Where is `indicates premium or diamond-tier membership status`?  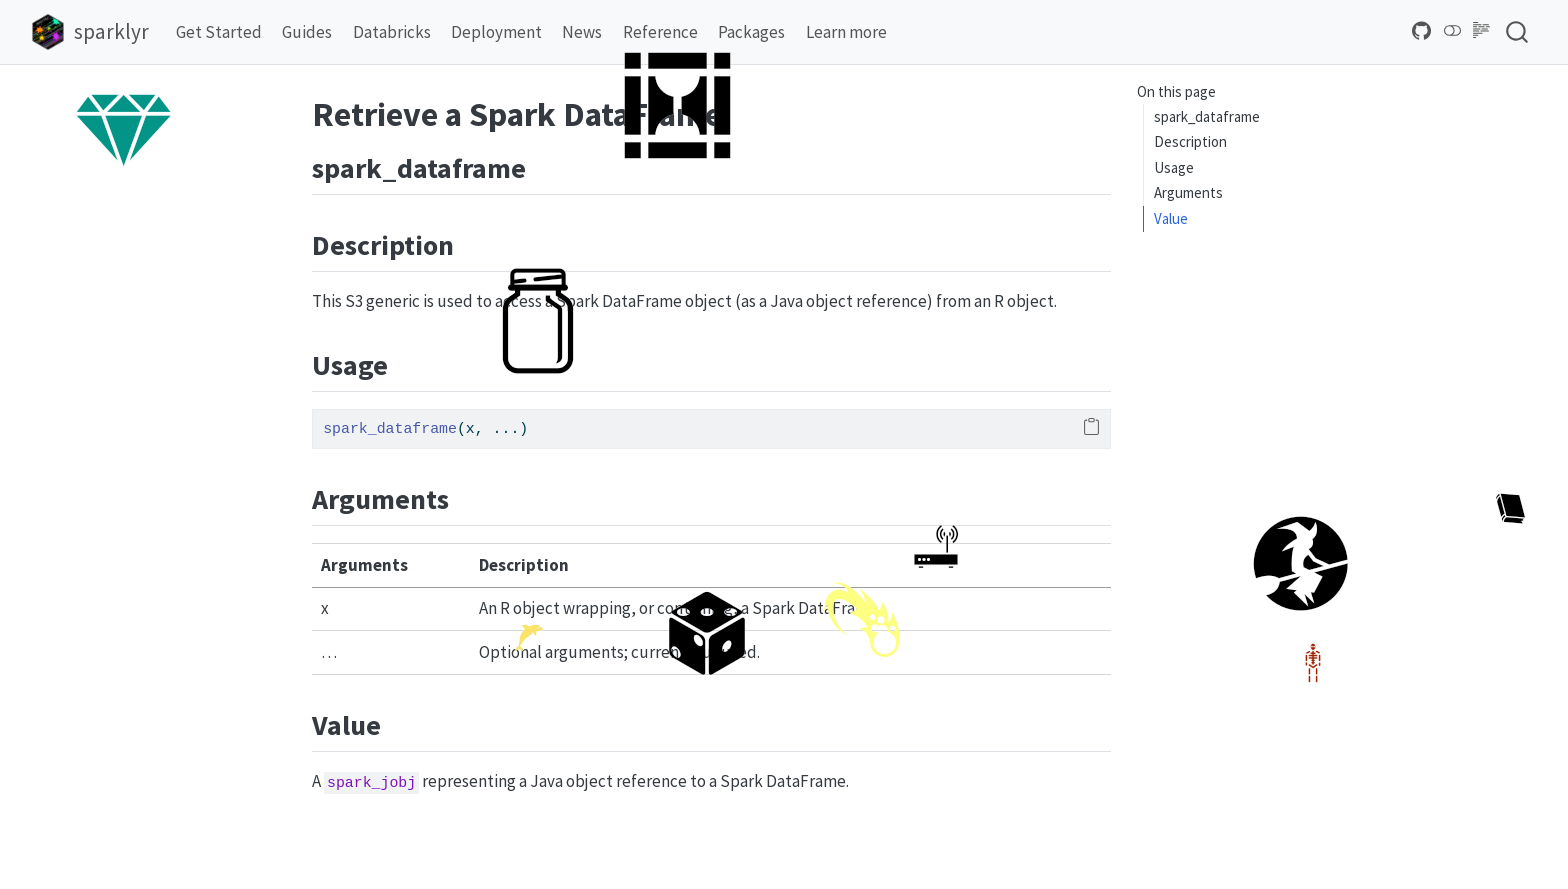
indicates premium or diamond-tier membership status is located at coordinates (123, 126).